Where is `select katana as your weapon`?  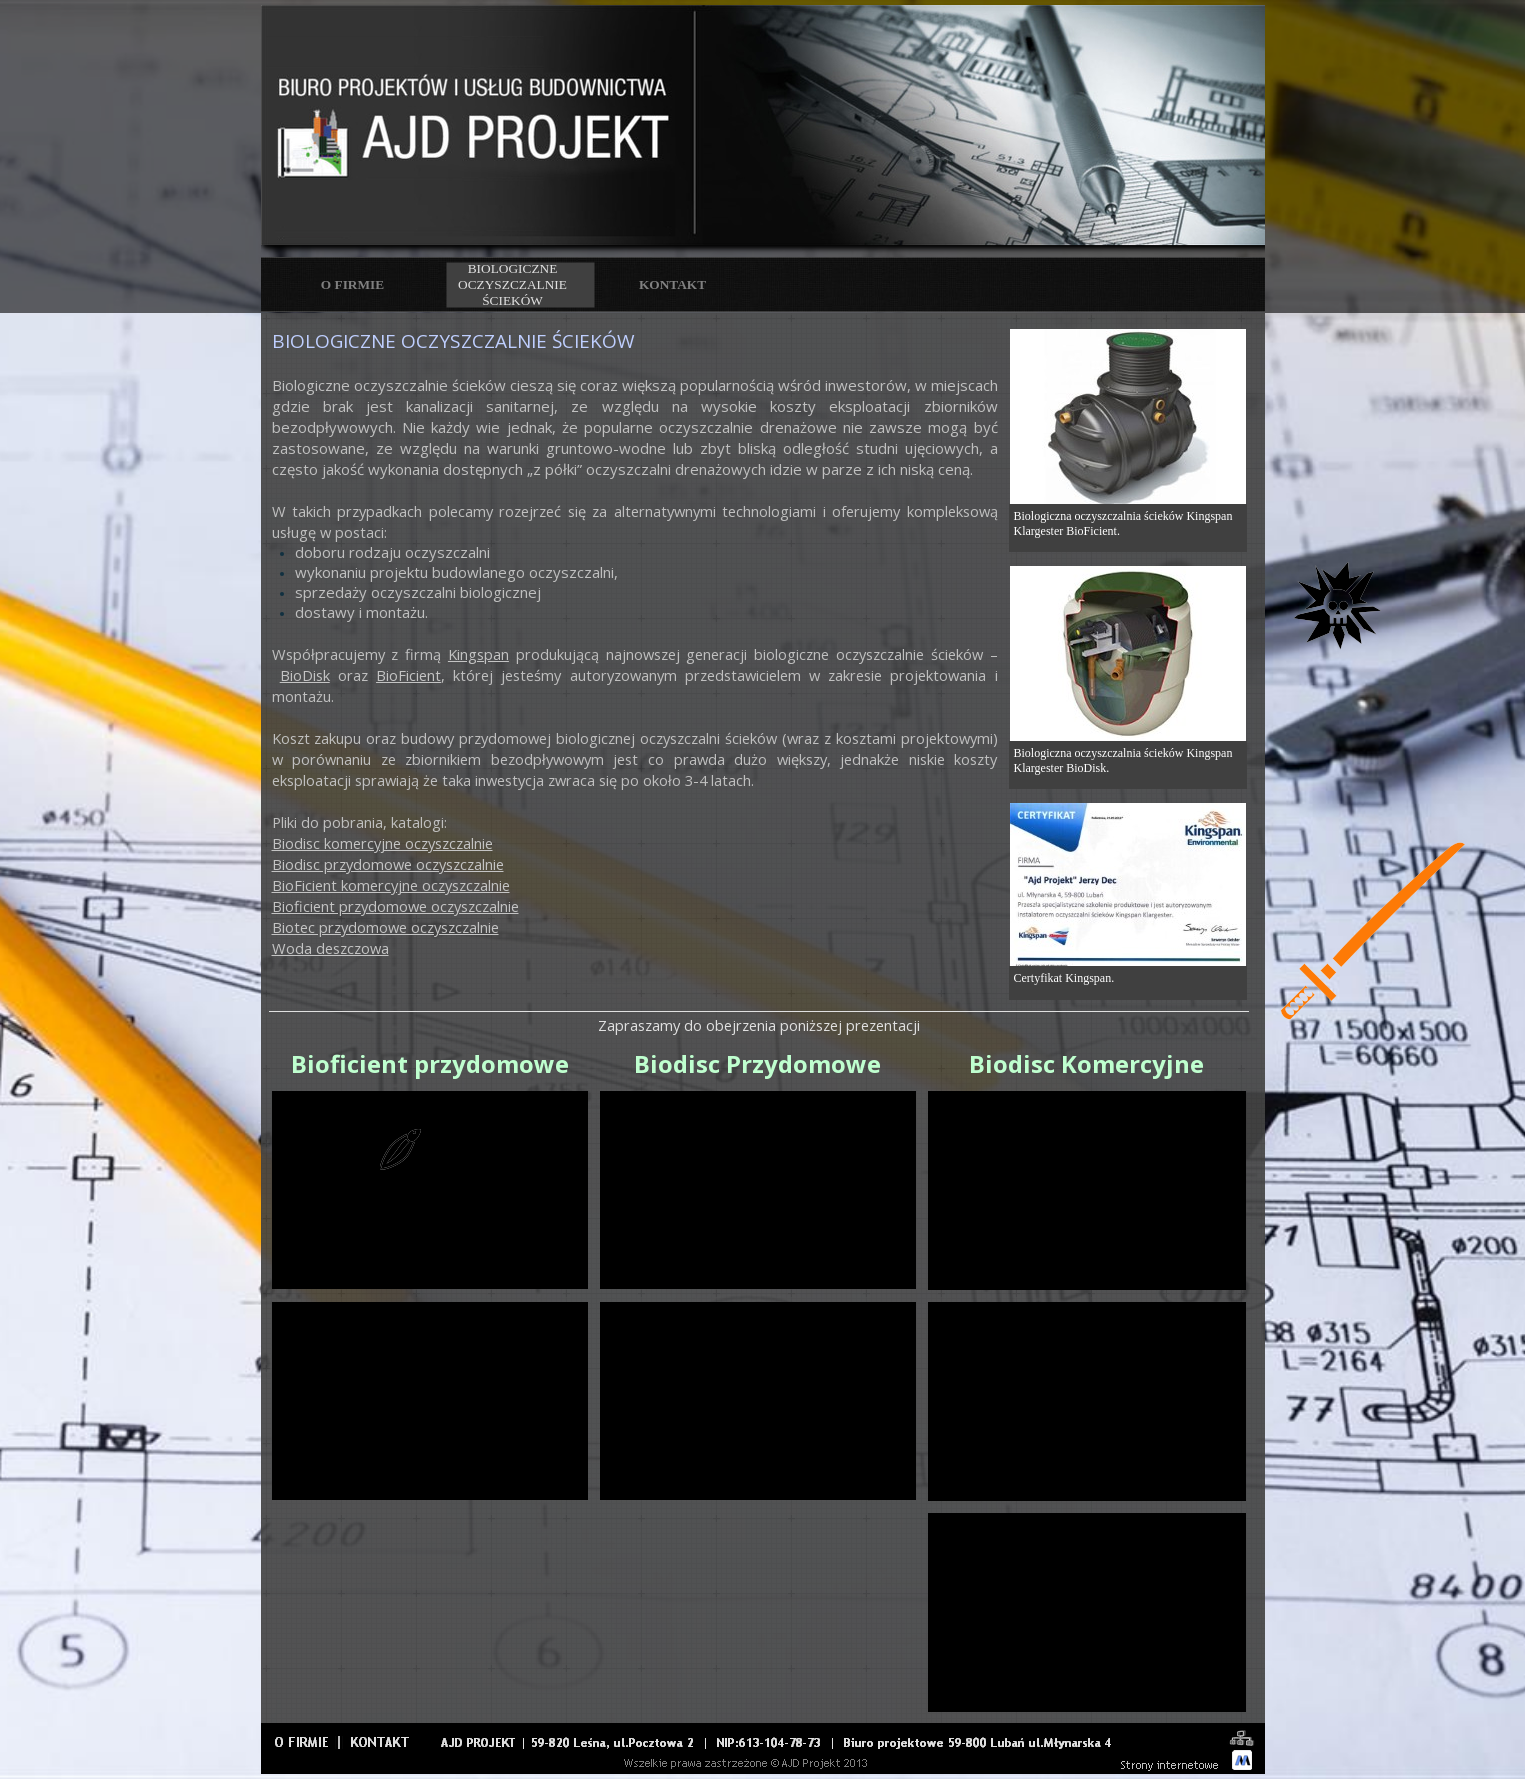 select katana as your weapon is located at coordinates (1373, 931).